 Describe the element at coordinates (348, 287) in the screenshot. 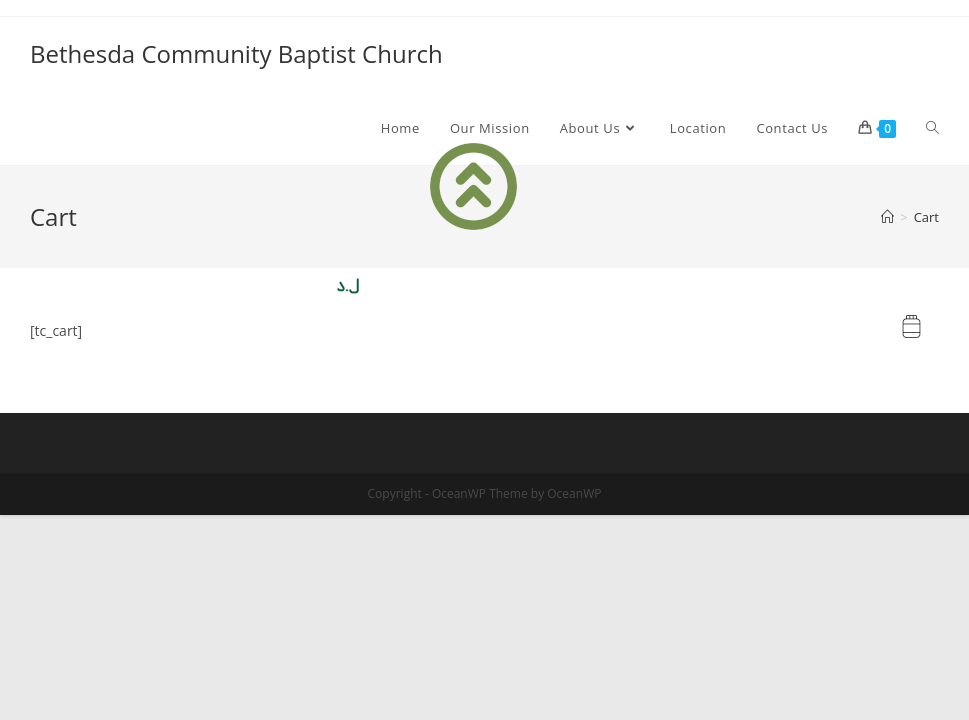

I see `represents Libyan dinar currency` at that location.